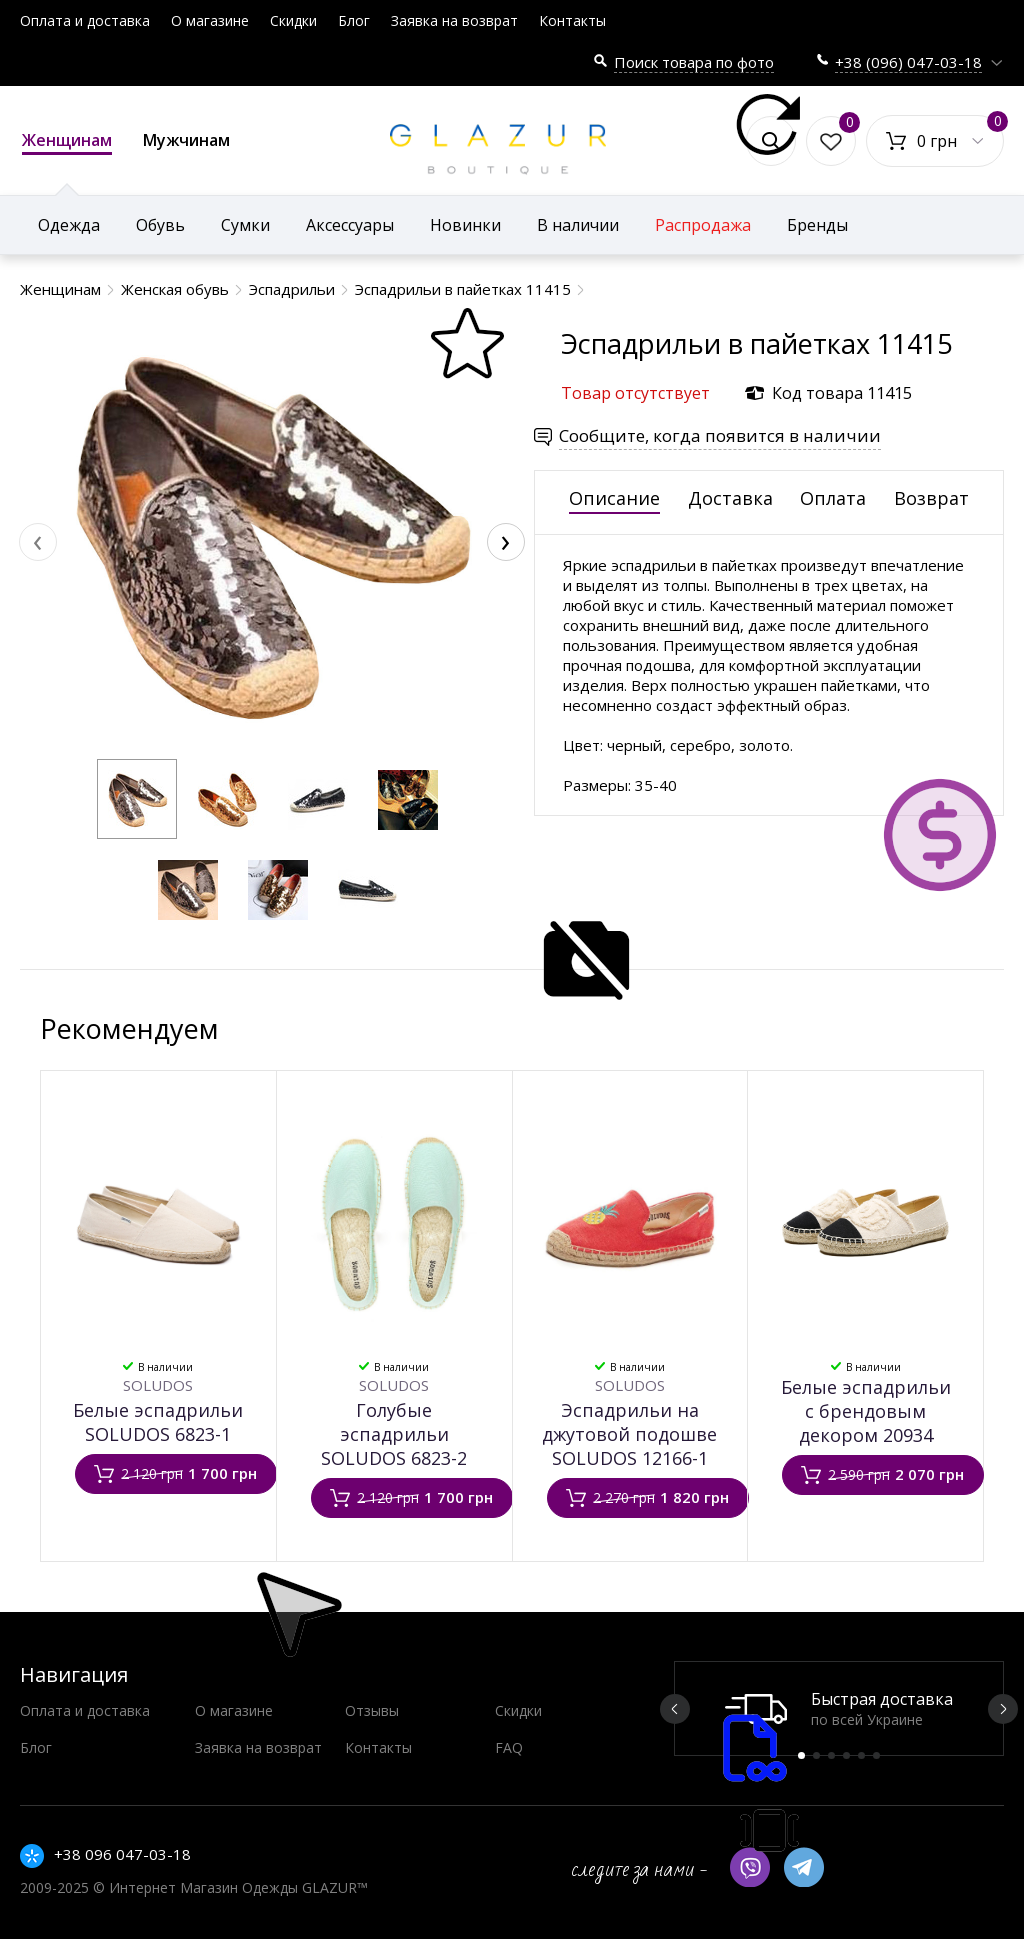 The image size is (1024, 1939). I want to click on a file with unlimited or infinite storage, so click(750, 1748).